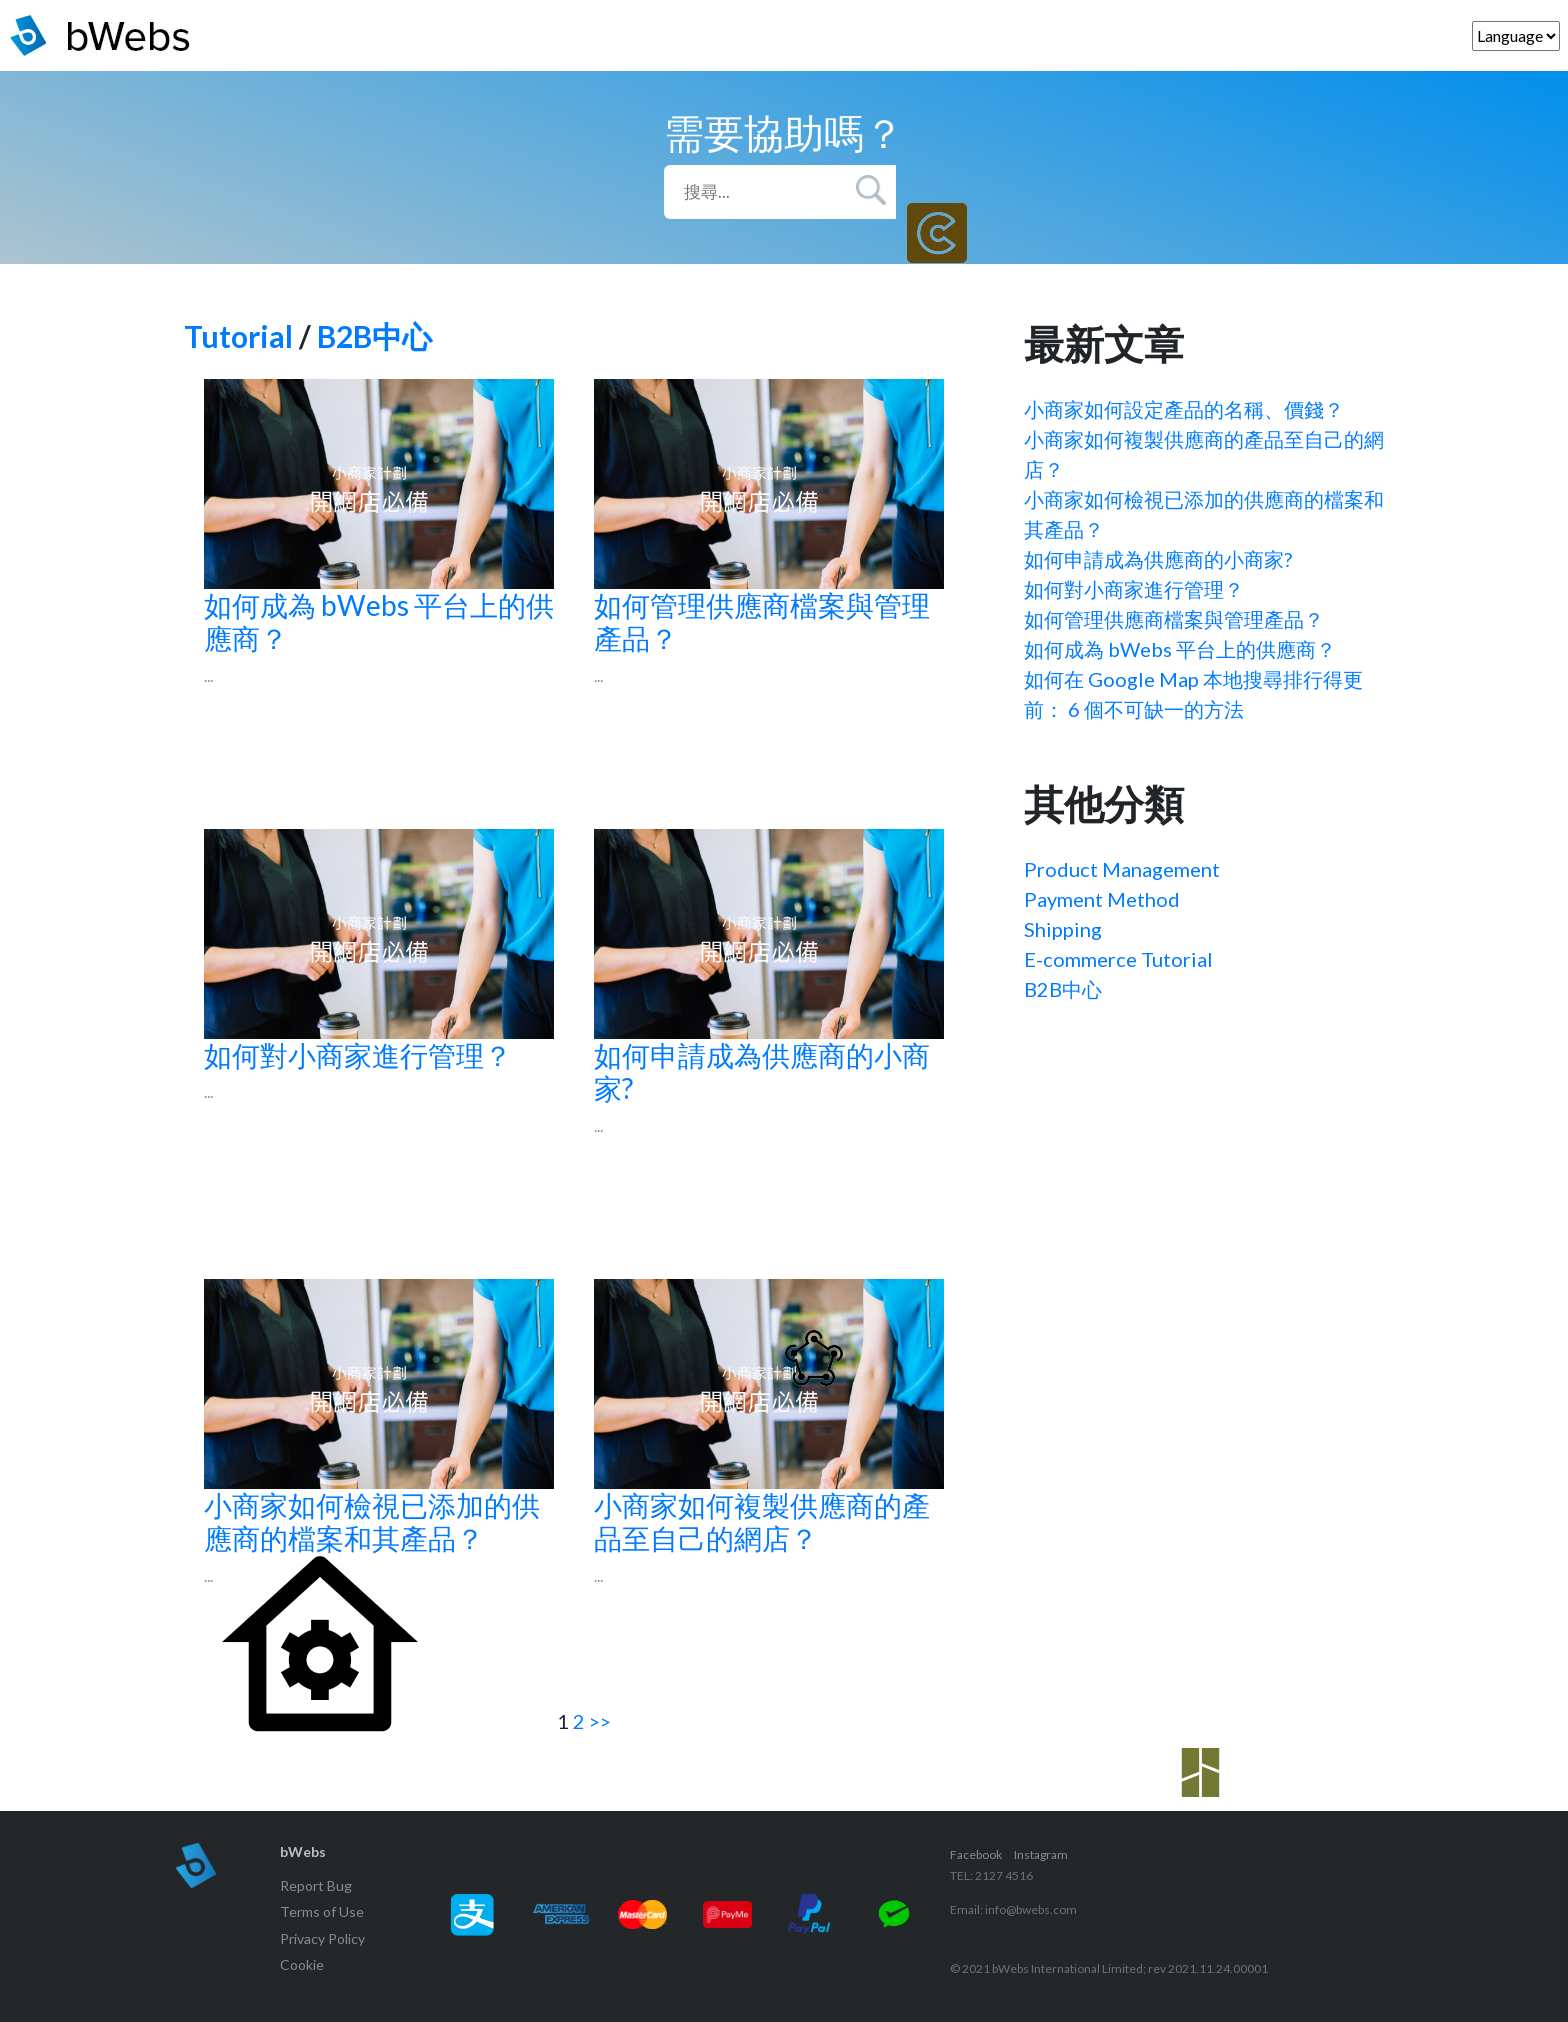 This screenshot has width=1568, height=2022. What do you see at coordinates (814, 1358) in the screenshot?
I see `fastlane app automation tool logo` at bounding box center [814, 1358].